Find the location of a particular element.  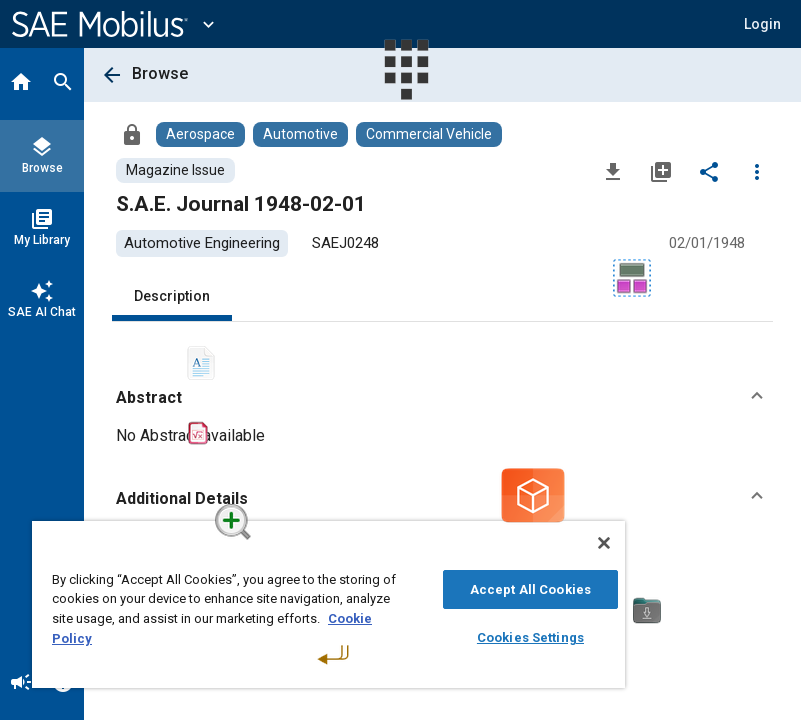

open the phone dialpad is located at coordinates (406, 72).